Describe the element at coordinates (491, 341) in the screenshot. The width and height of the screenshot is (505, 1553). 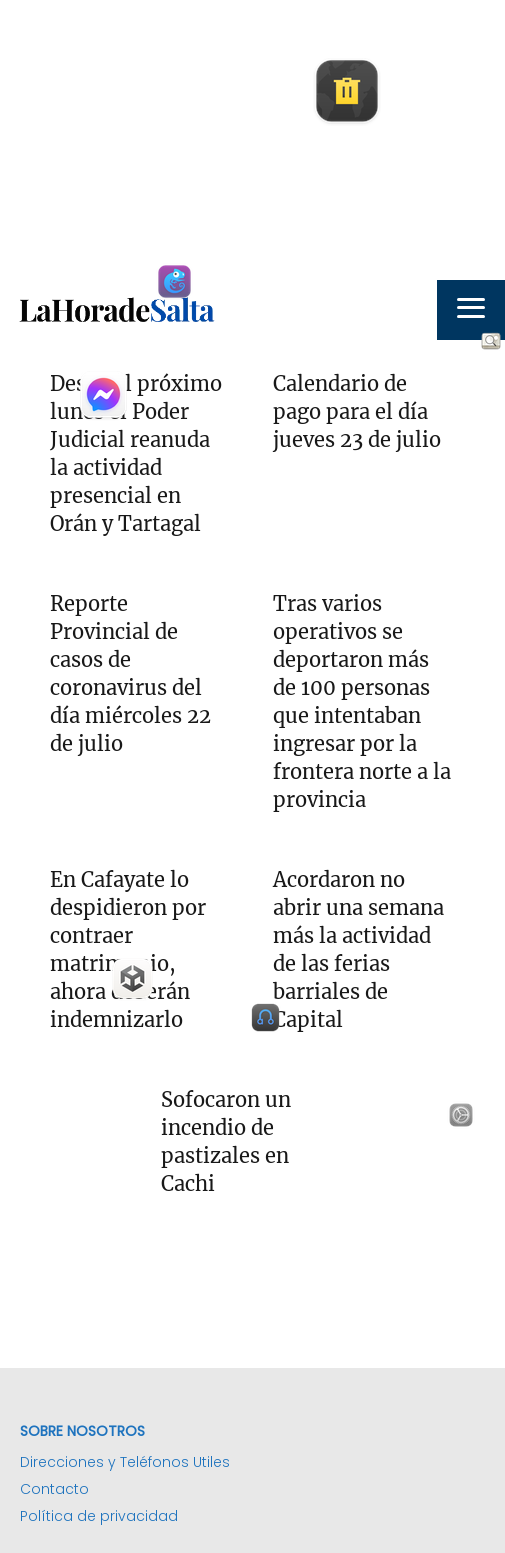
I see `open the photo viewer application` at that location.